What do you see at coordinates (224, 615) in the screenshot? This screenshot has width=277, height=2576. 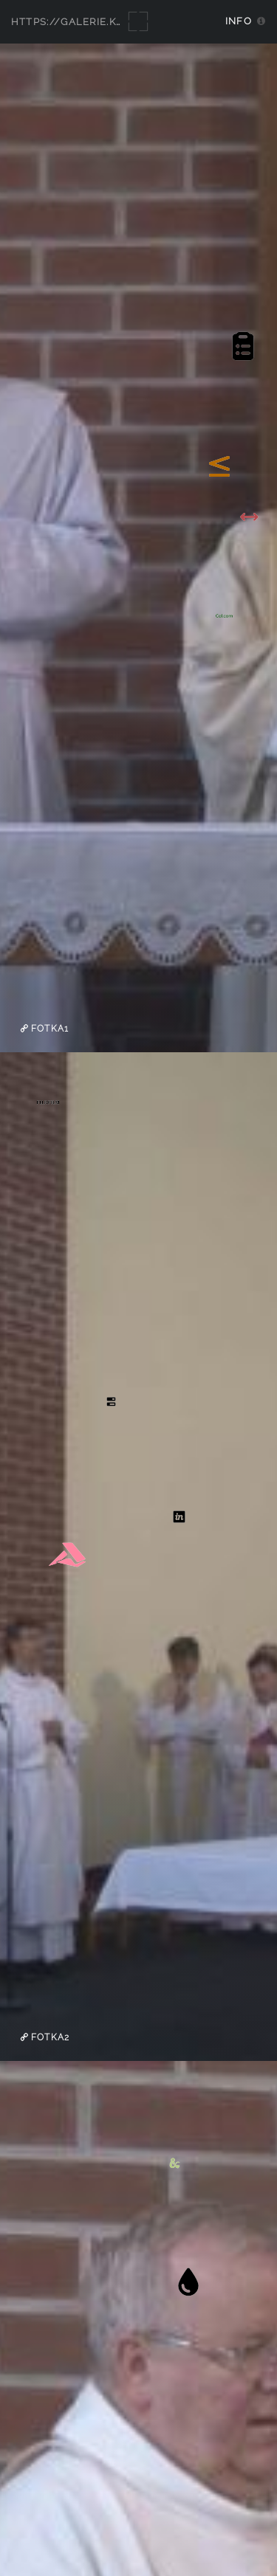 I see `open cal.com scheduling app` at bounding box center [224, 615].